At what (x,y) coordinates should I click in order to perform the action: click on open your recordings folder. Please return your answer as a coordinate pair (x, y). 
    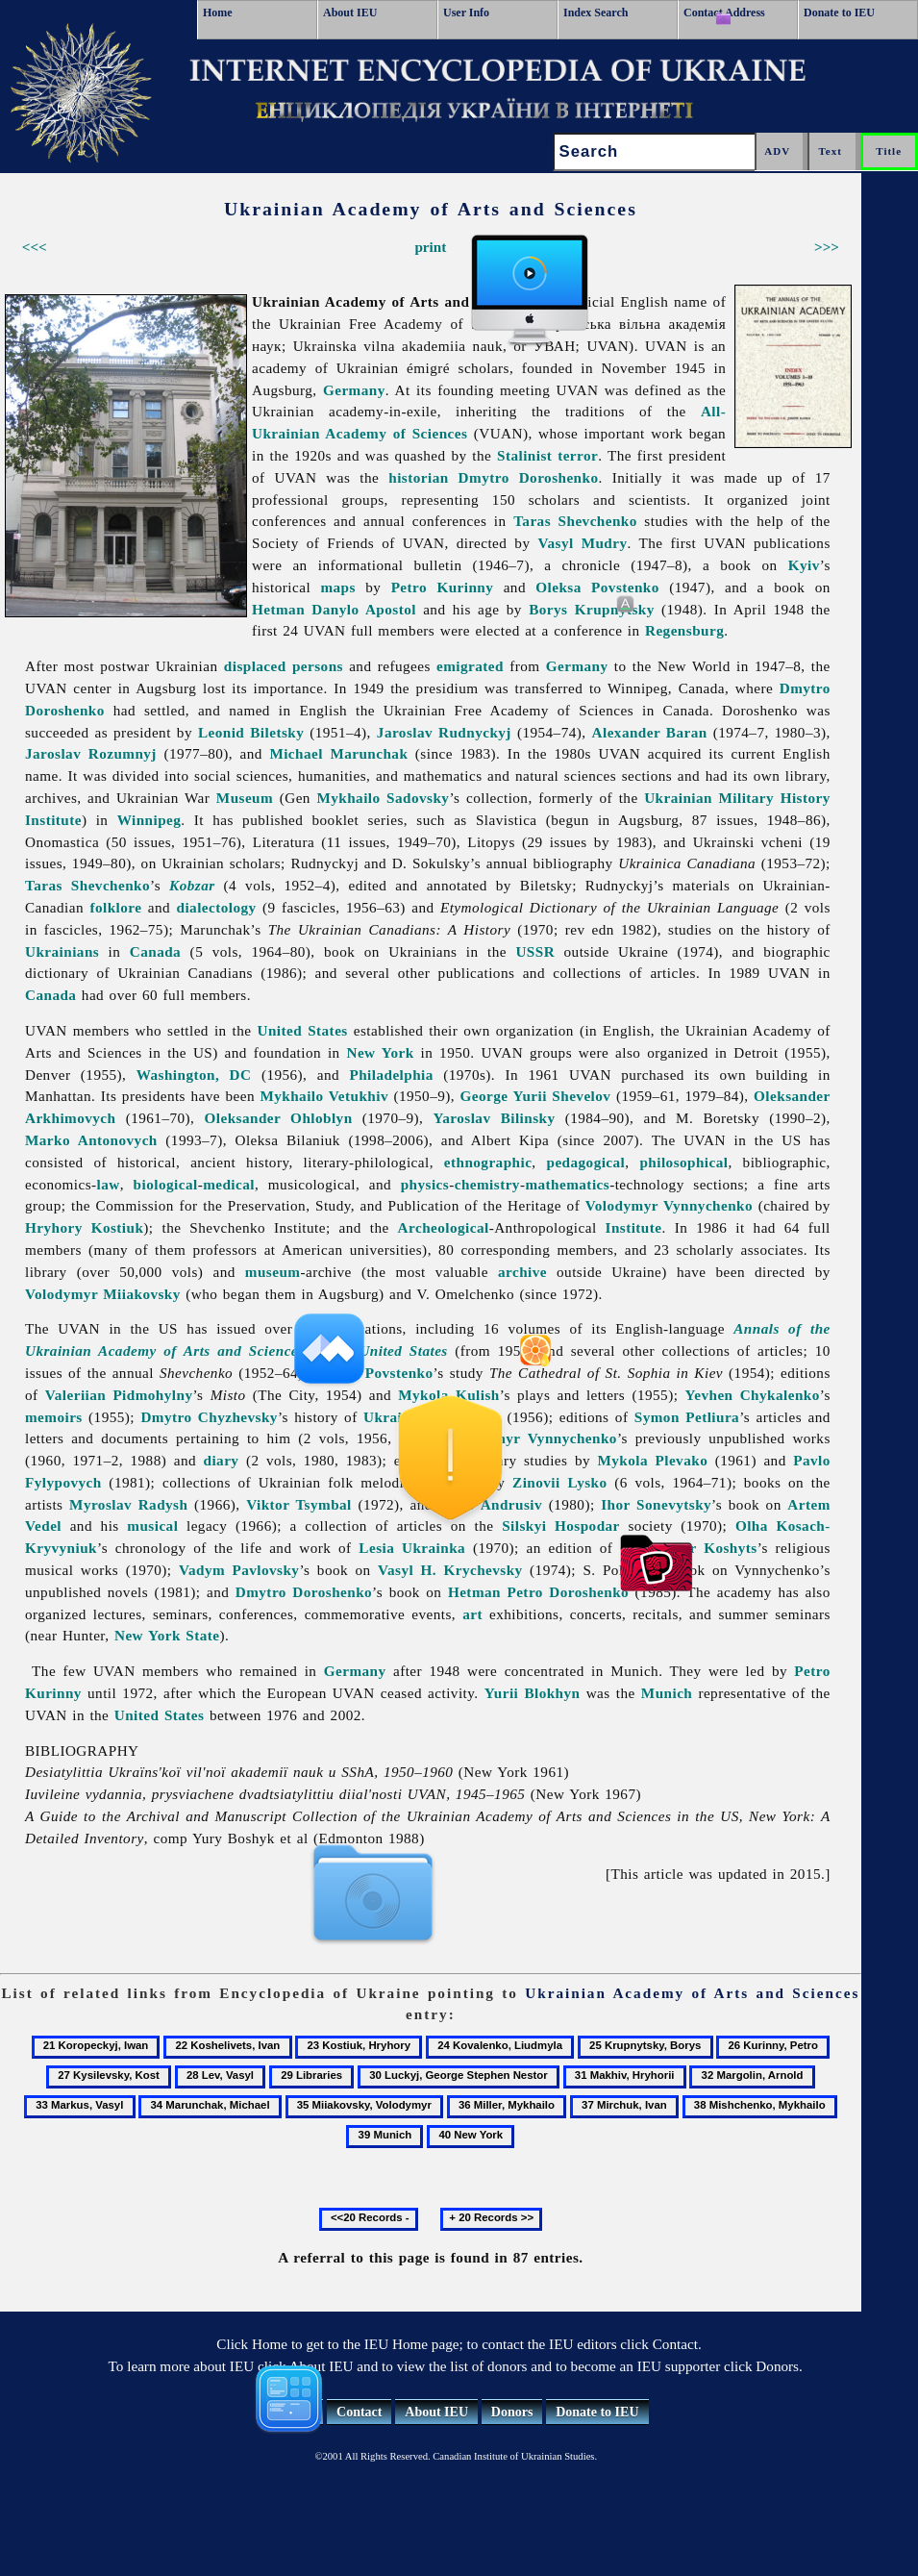
    Looking at the image, I should click on (373, 1892).